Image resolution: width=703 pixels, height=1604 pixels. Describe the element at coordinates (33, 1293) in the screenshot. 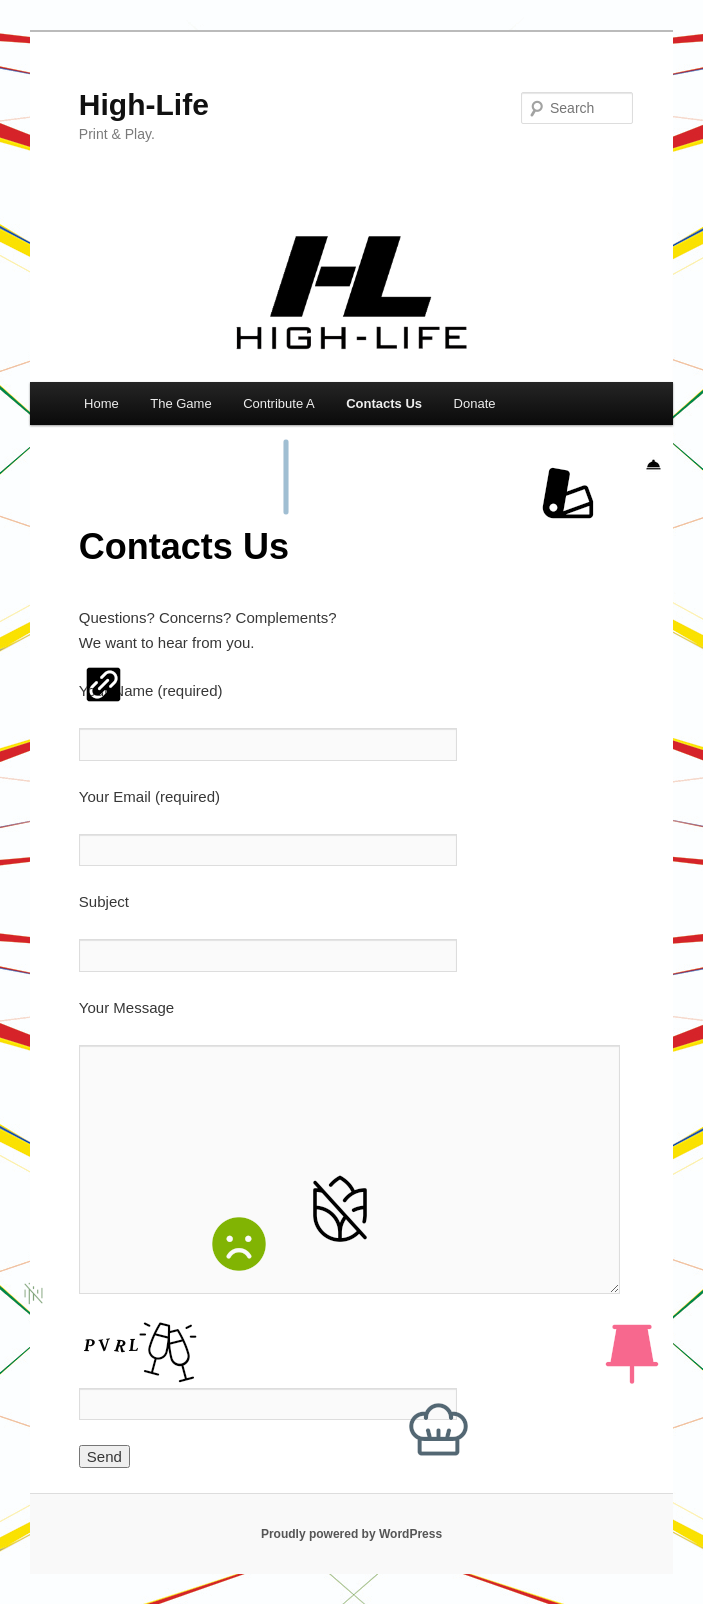

I see `audio waveform muted or disabled` at that location.